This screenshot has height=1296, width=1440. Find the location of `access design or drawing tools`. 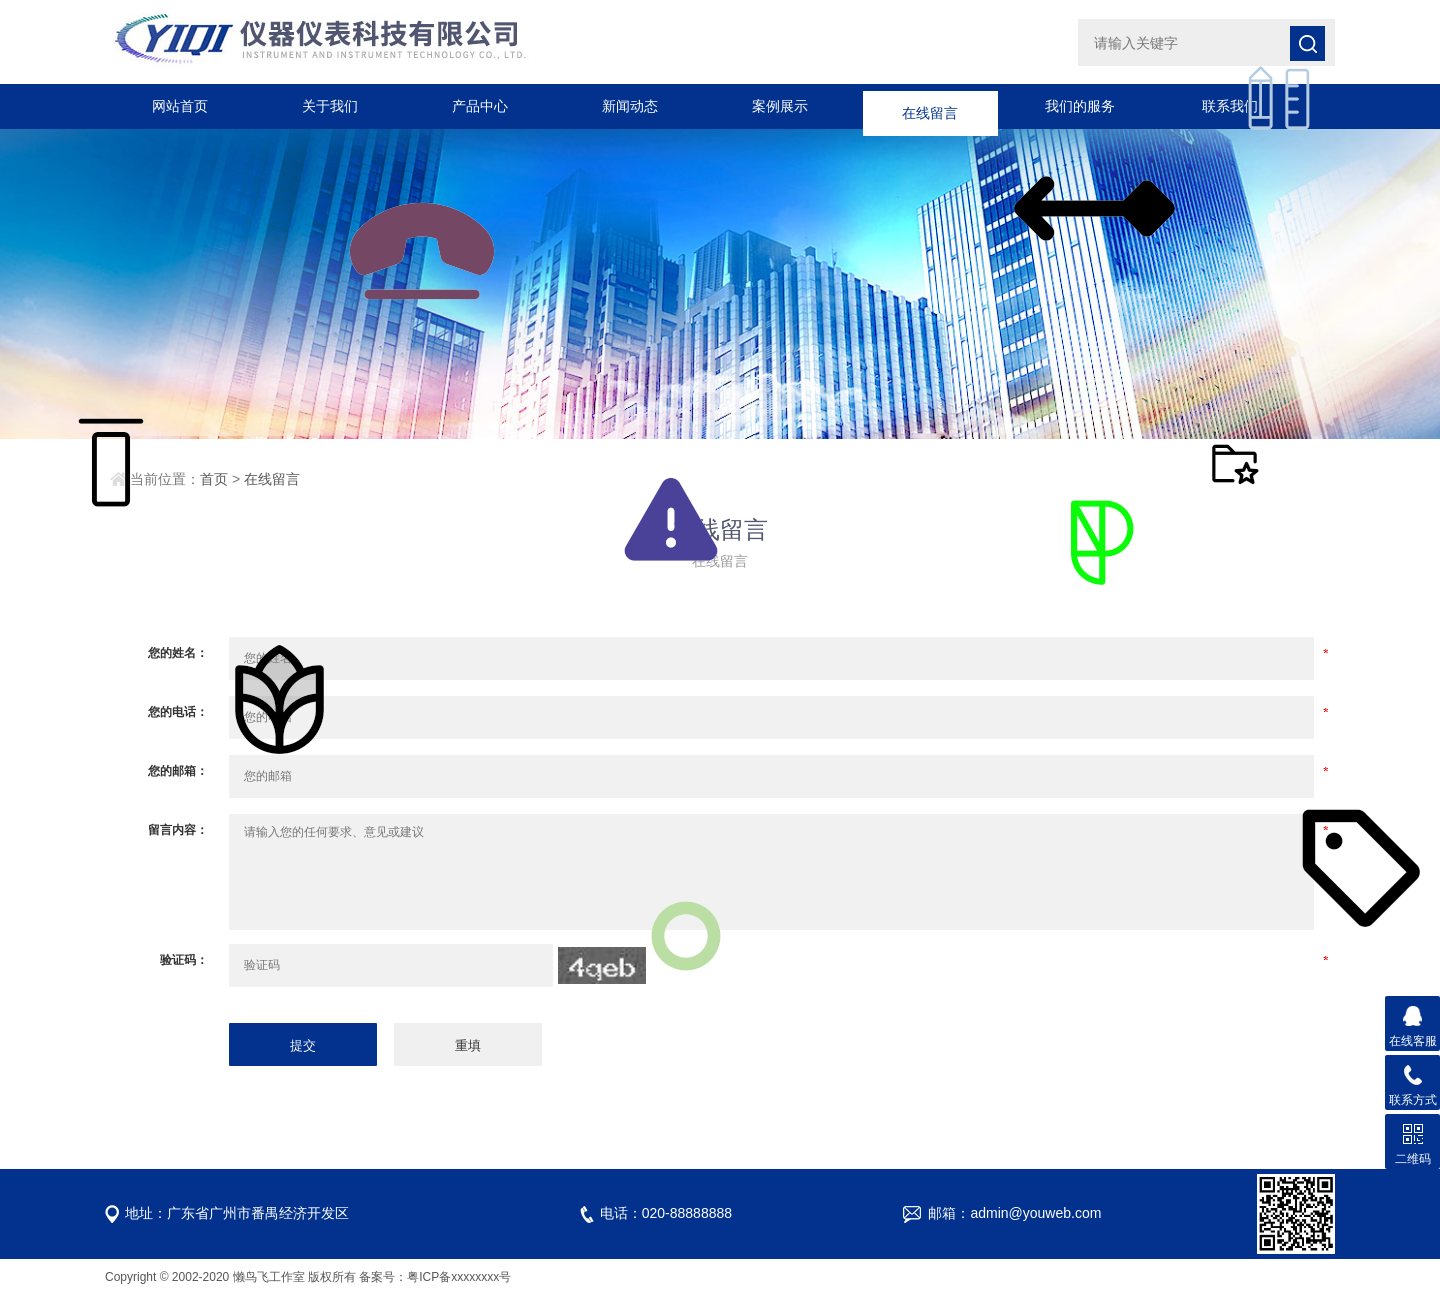

access design or drawing tools is located at coordinates (1279, 99).